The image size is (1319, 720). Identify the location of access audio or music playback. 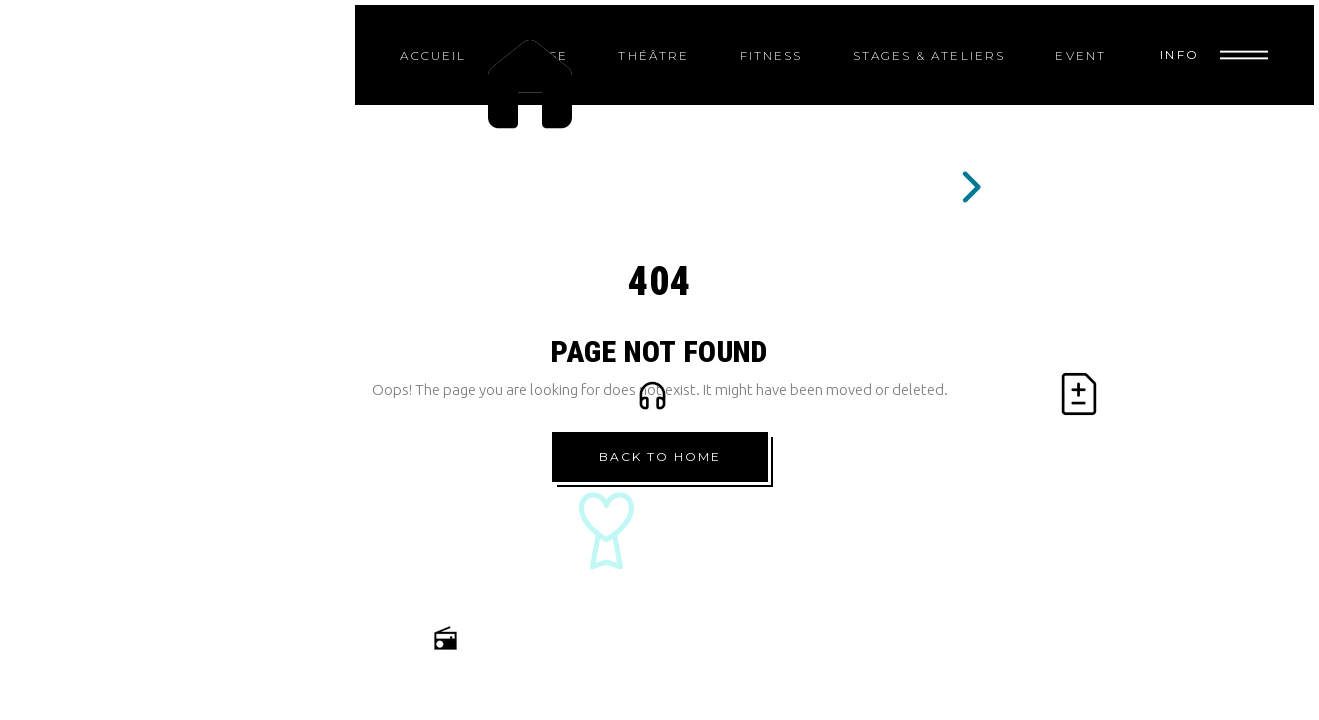
(652, 396).